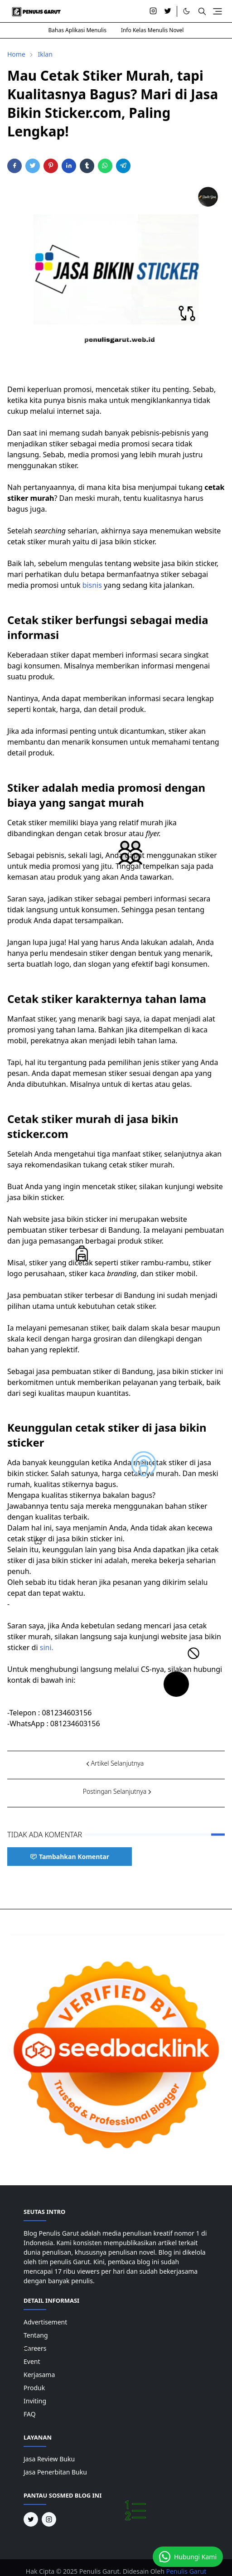 The height and width of the screenshot is (2576, 232). What do you see at coordinates (26, 2350) in the screenshot?
I see `undo the last action` at bounding box center [26, 2350].